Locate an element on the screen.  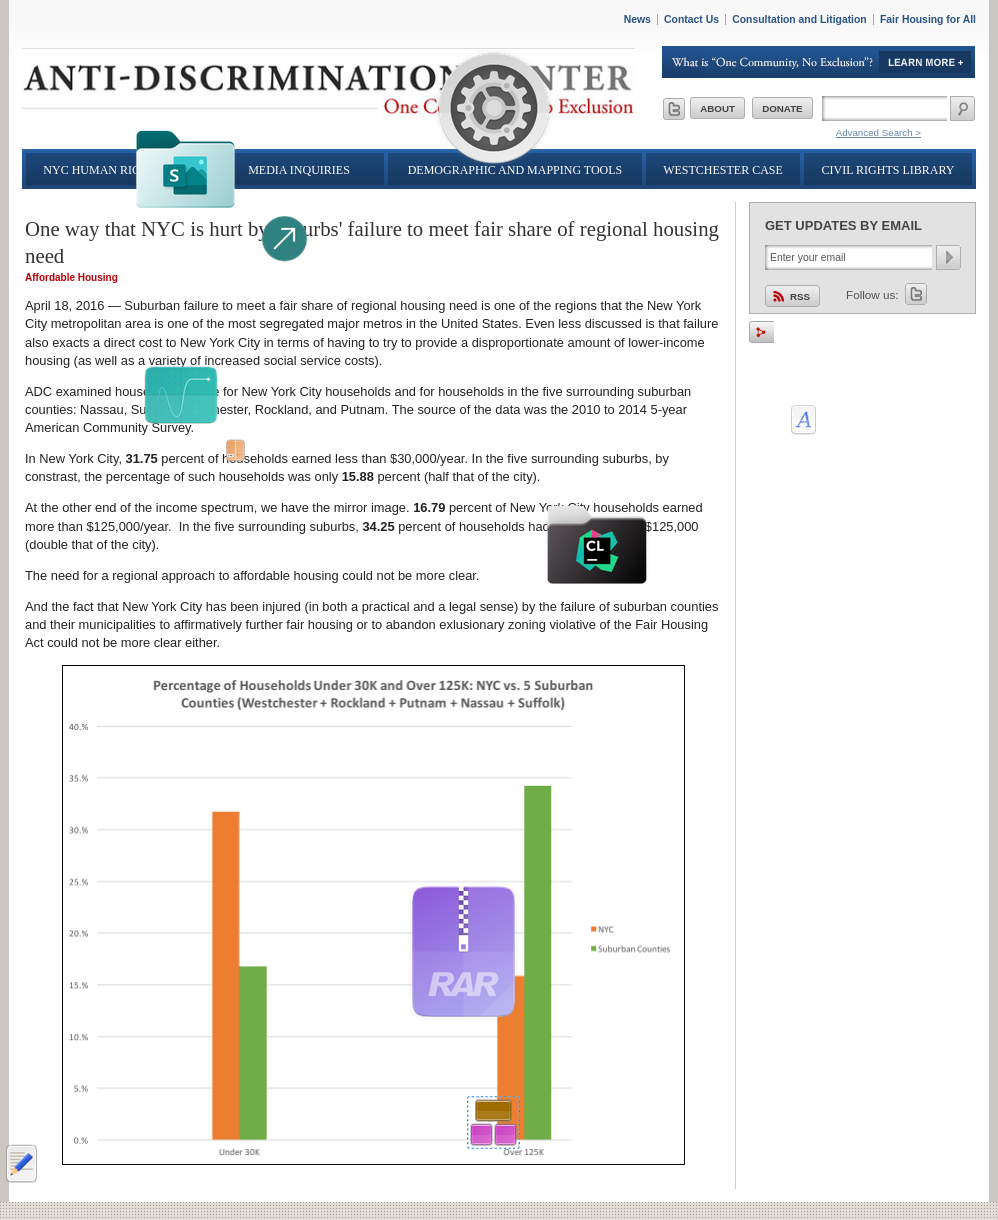
compressed or archived file type is located at coordinates (235, 450).